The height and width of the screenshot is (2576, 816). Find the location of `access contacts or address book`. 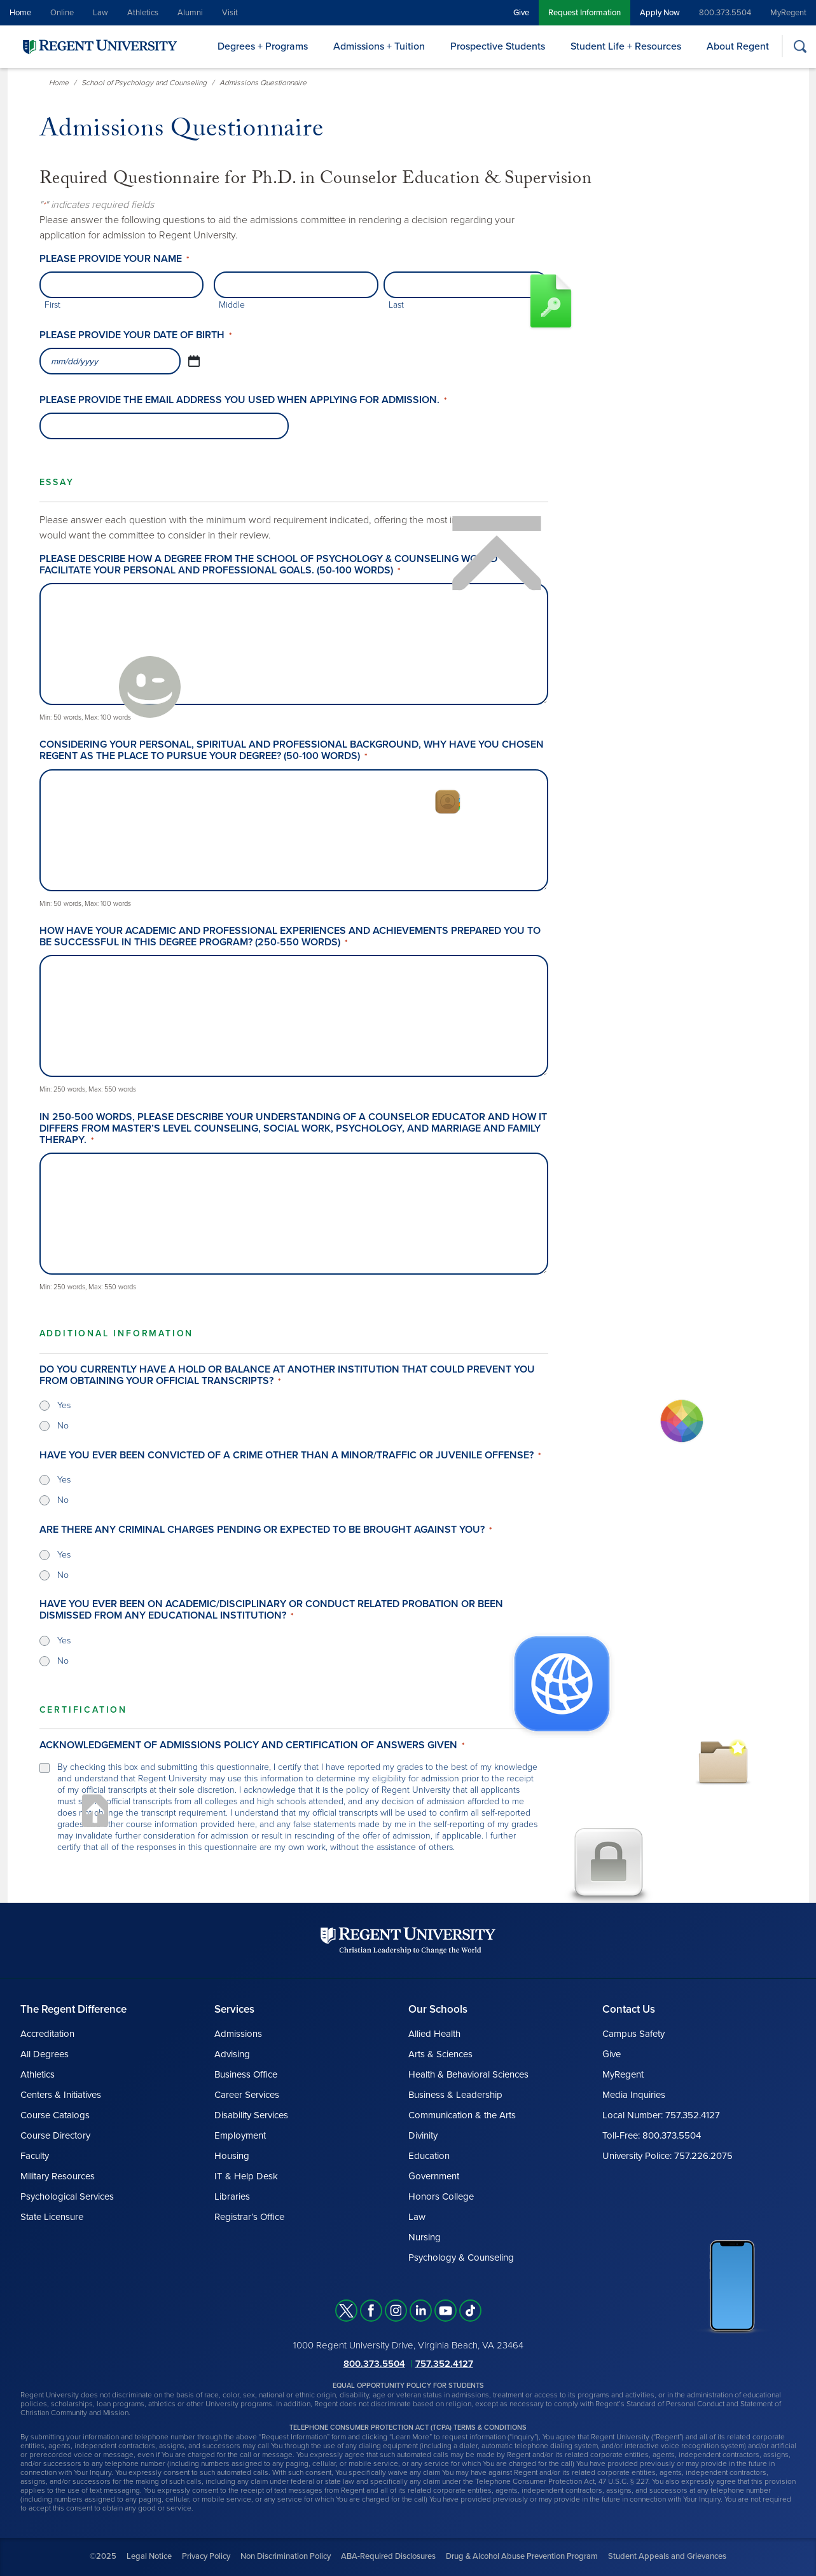

access contacts or address book is located at coordinates (447, 802).